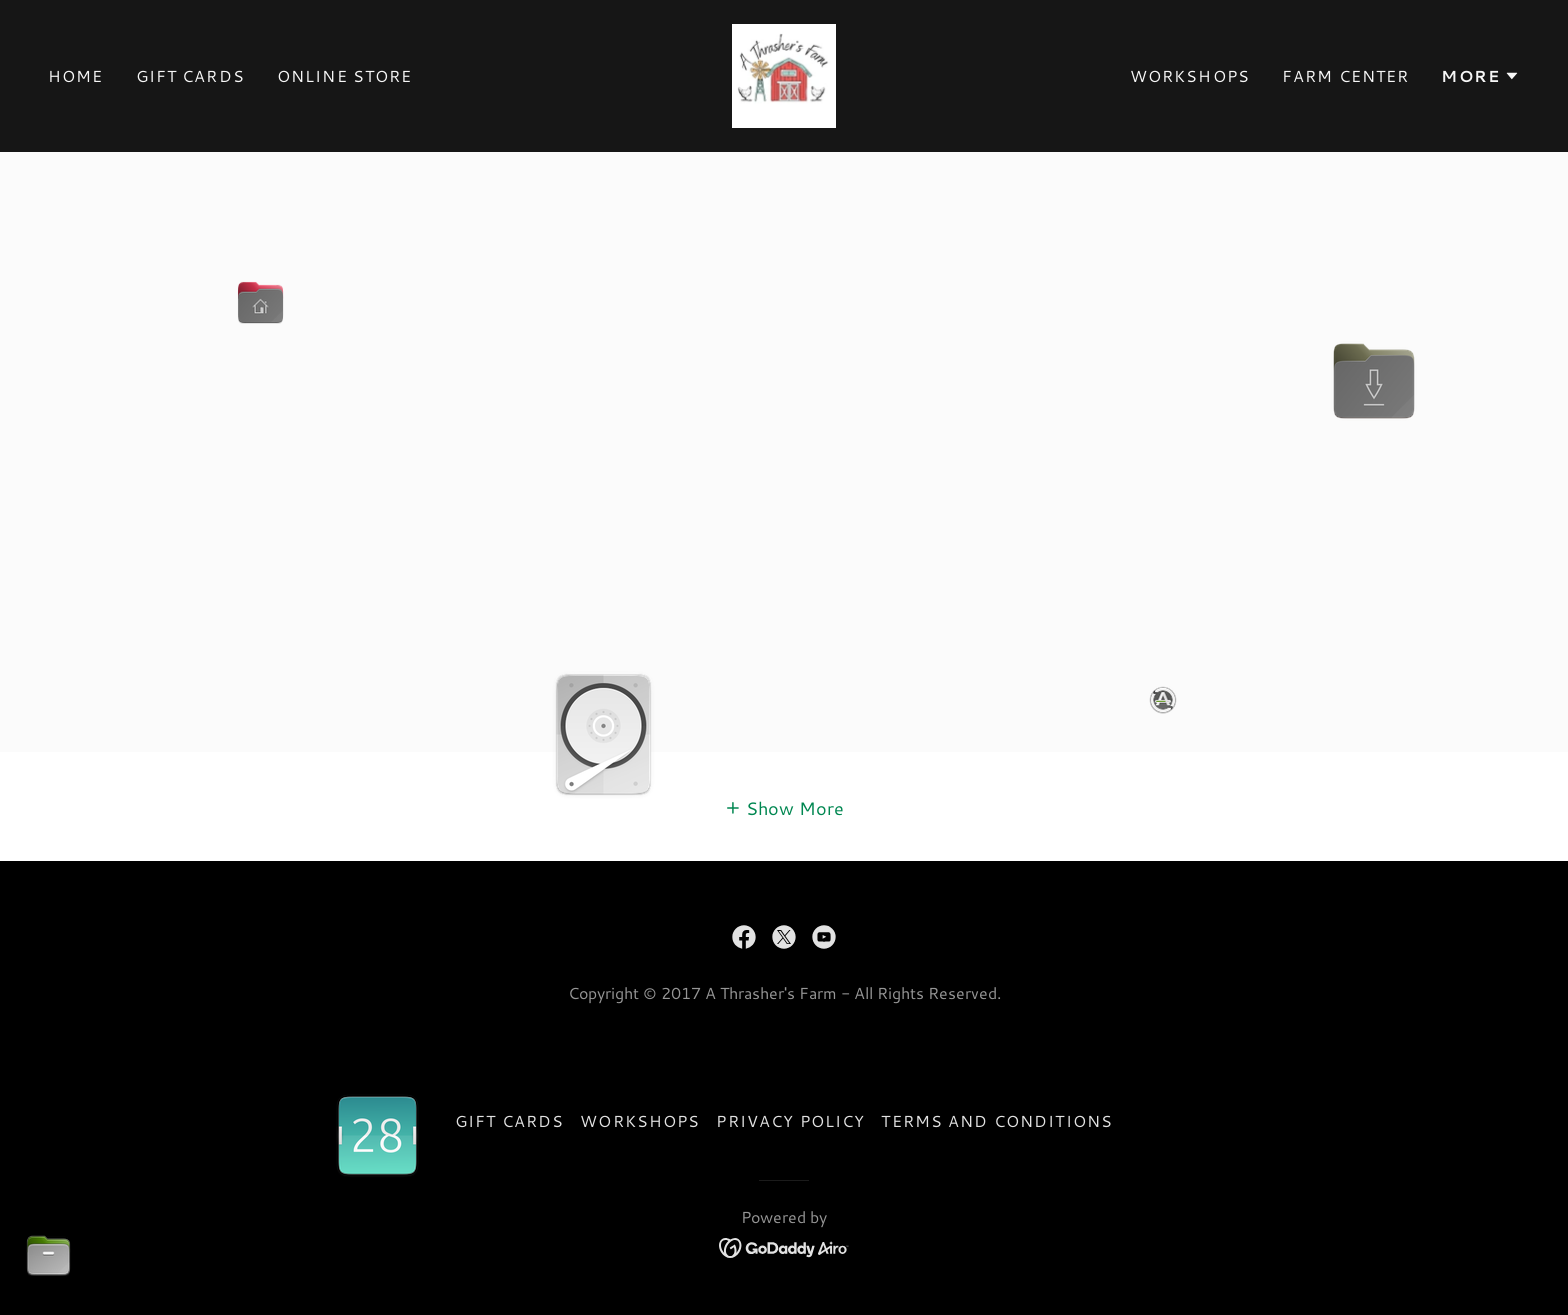 This screenshot has width=1568, height=1315. Describe the element at coordinates (603, 734) in the screenshot. I see `open disk management utility` at that location.